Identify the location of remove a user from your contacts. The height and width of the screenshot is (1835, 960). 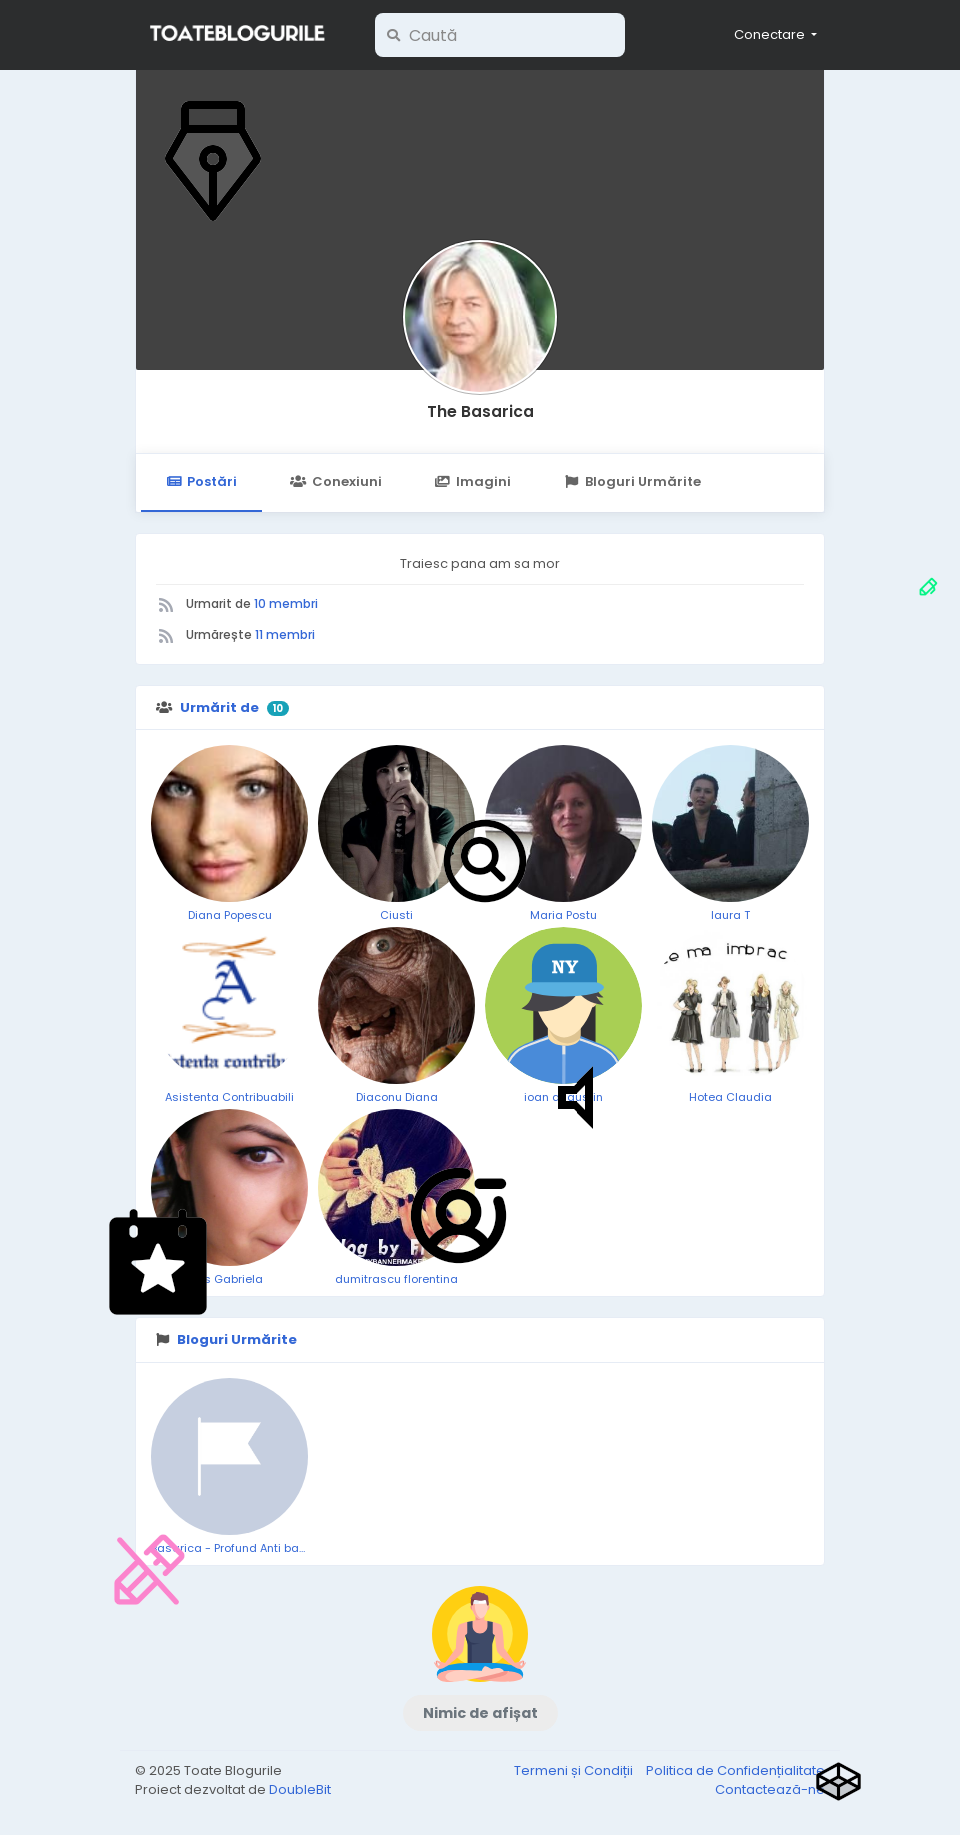
(458, 1215).